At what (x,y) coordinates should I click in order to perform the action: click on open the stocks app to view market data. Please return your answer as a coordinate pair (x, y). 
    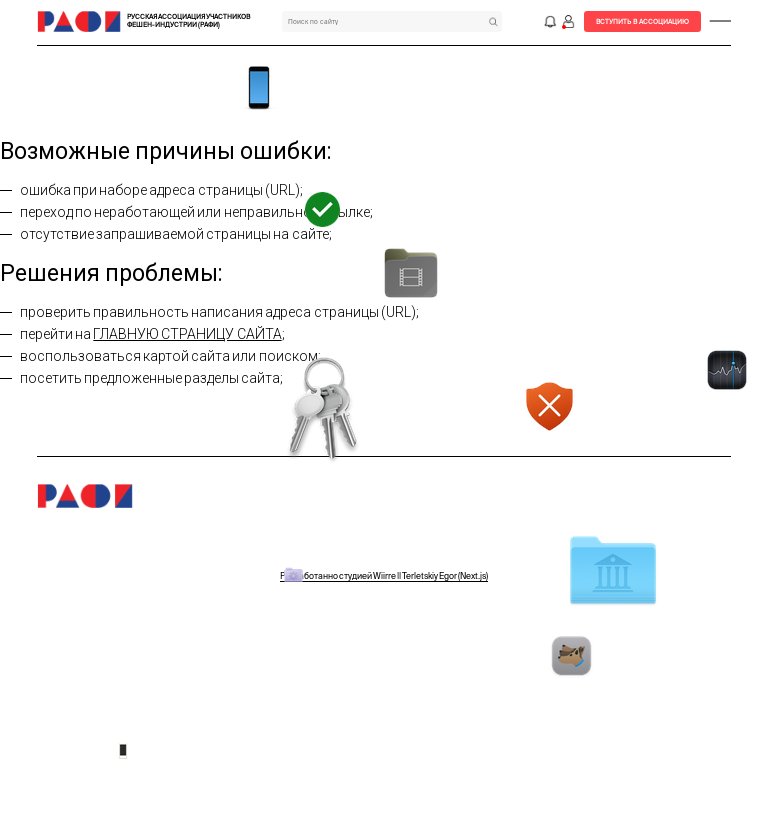
    Looking at the image, I should click on (727, 370).